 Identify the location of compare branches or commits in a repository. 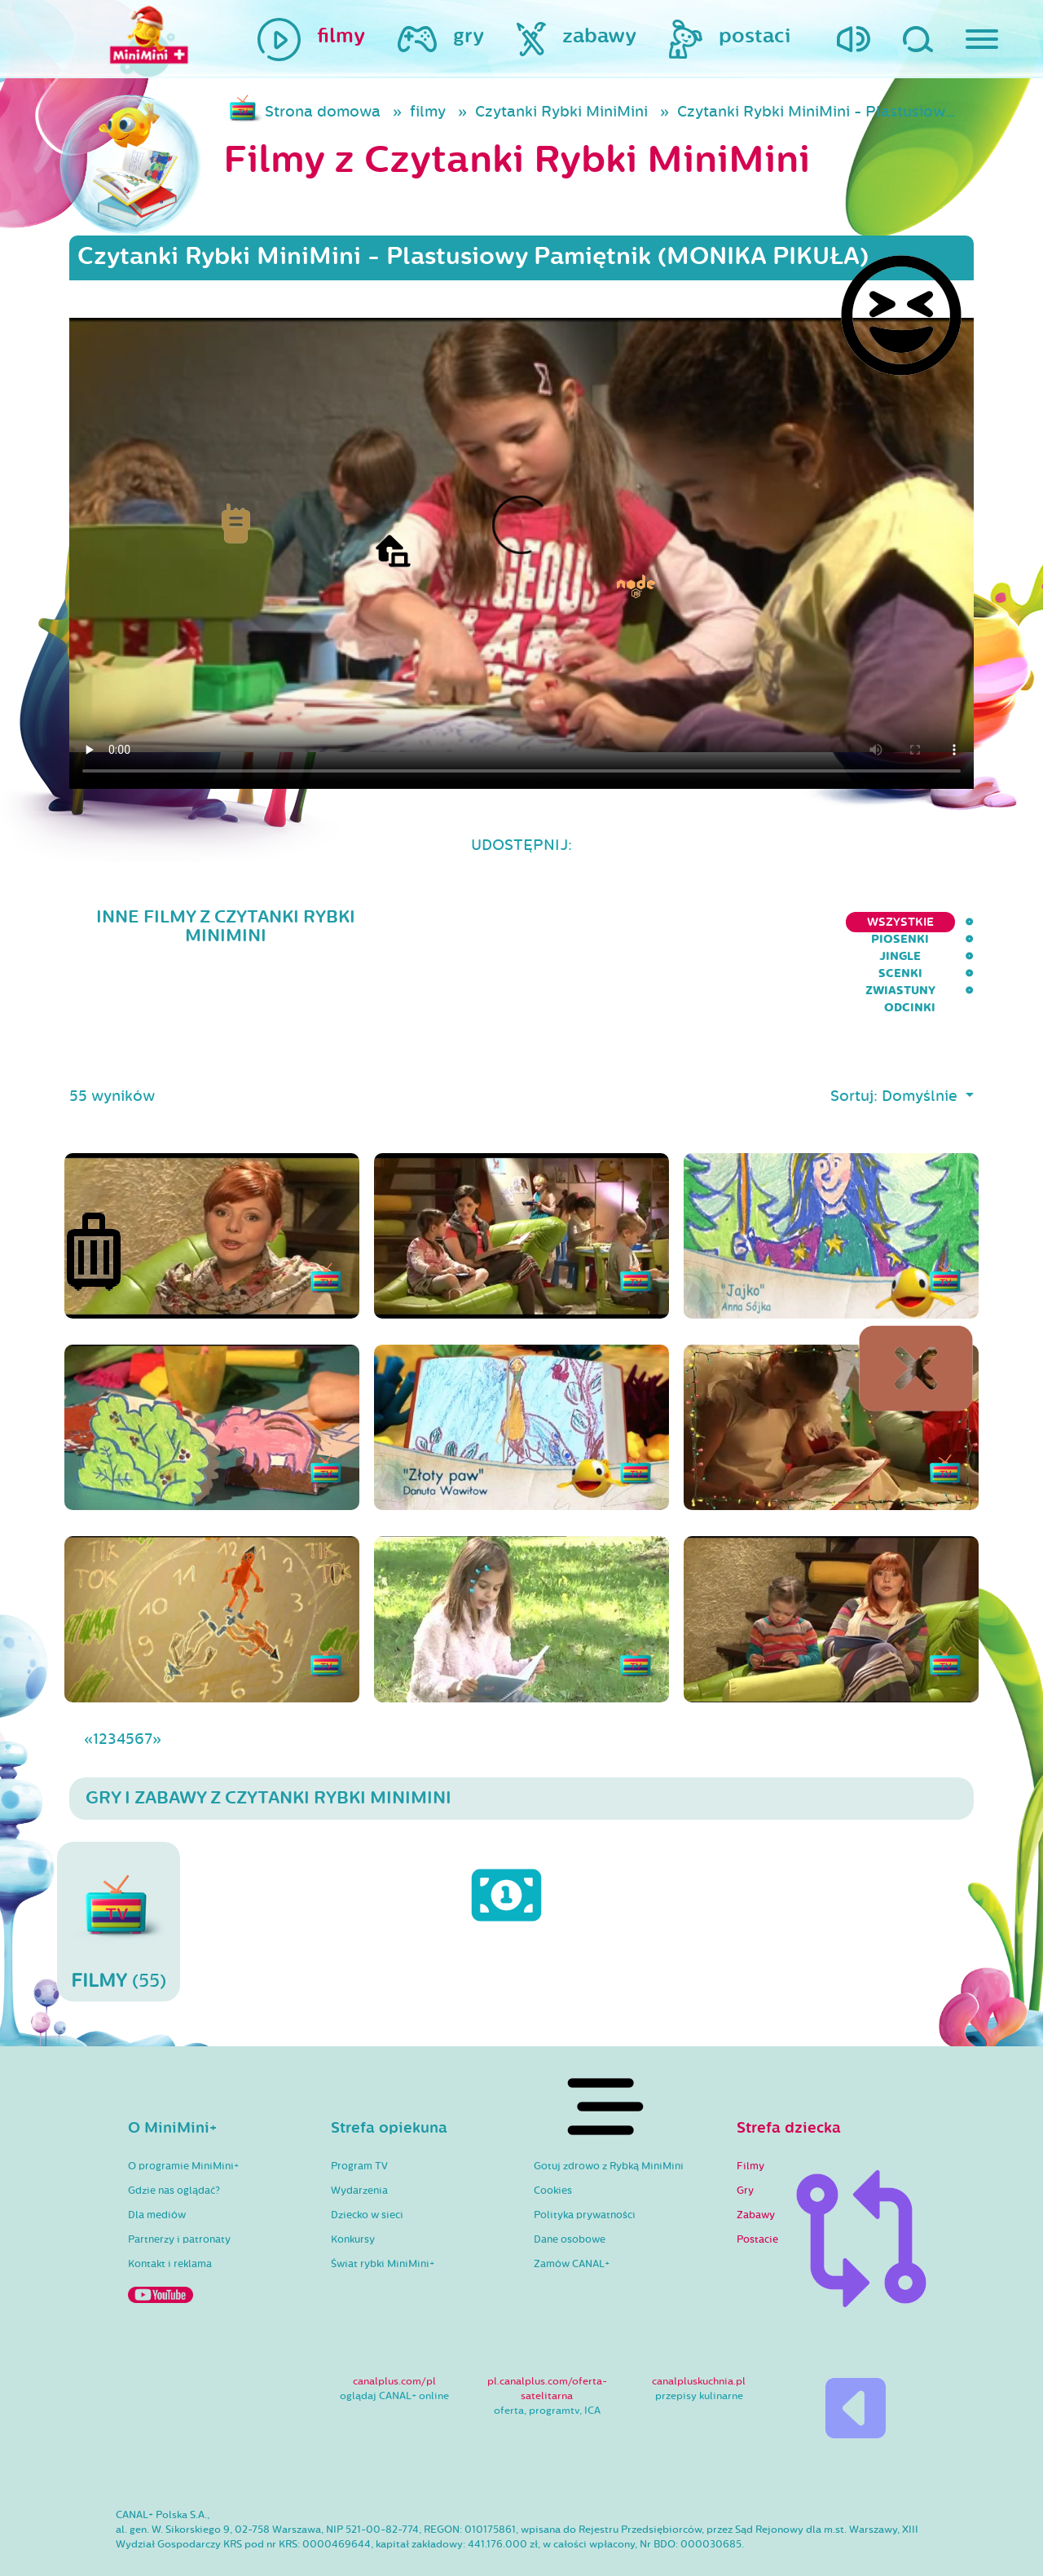
(861, 2239).